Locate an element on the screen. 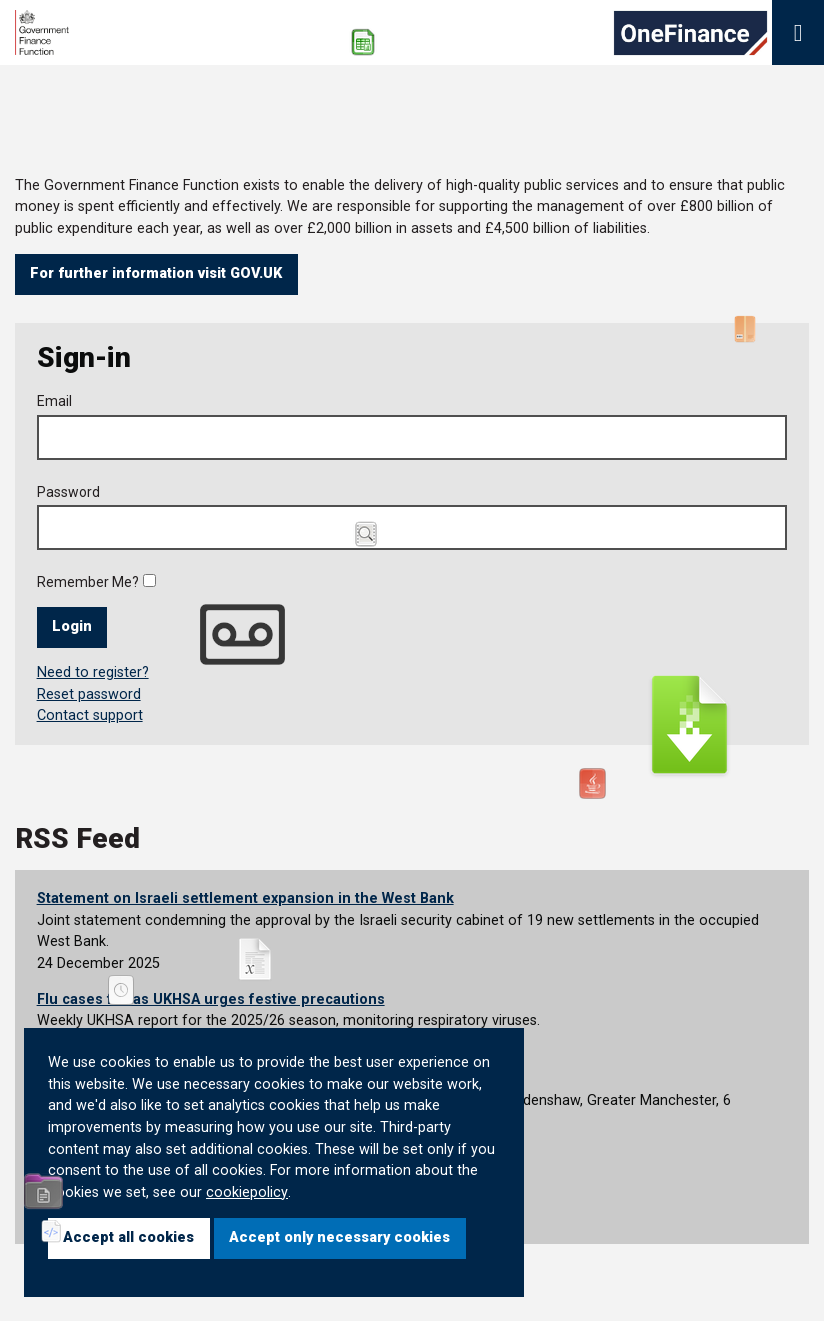 Image resolution: width=824 pixels, height=1321 pixels. an HTML or web document file is located at coordinates (51, 1231).